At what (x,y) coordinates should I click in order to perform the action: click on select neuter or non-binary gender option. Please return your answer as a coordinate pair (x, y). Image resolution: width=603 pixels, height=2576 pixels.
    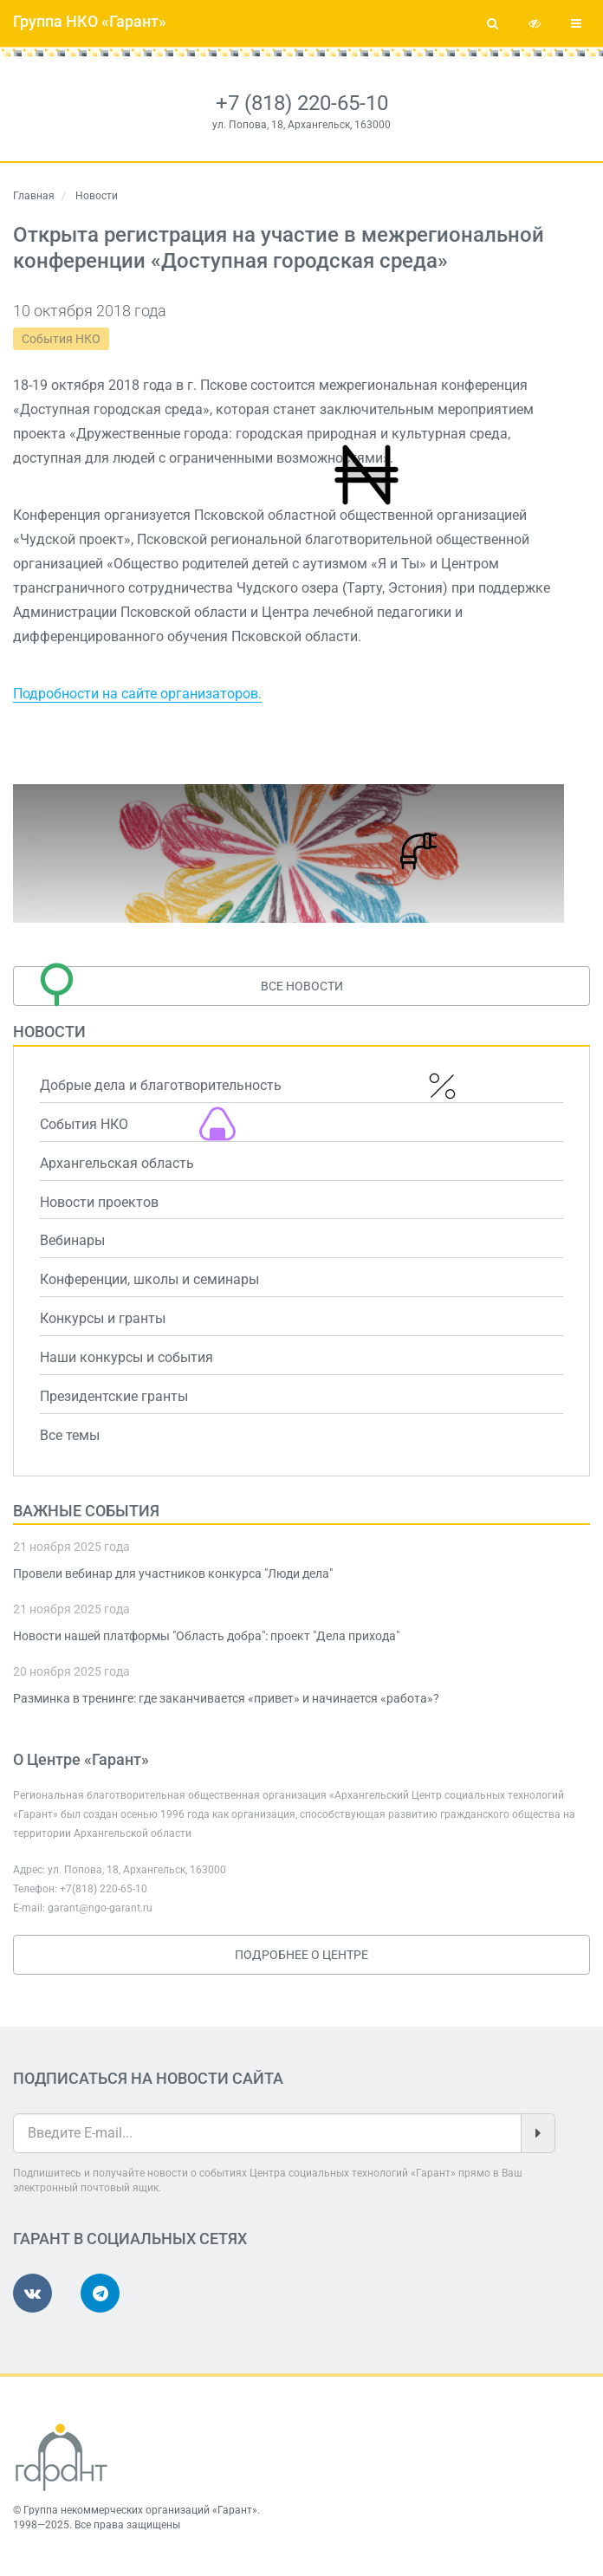
    Looking at the image, I should click on (56, 983).